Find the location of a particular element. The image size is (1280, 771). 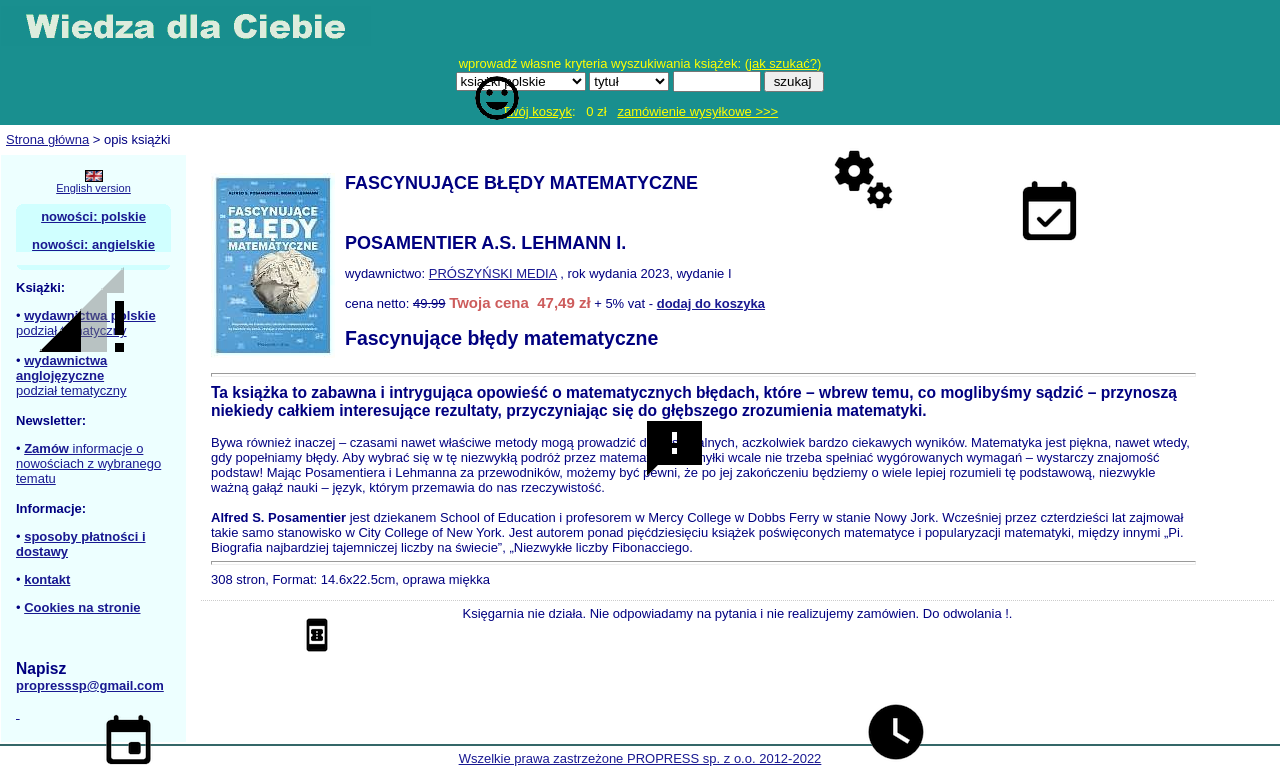

view watch later playlist is located at coordinates (896, 732).